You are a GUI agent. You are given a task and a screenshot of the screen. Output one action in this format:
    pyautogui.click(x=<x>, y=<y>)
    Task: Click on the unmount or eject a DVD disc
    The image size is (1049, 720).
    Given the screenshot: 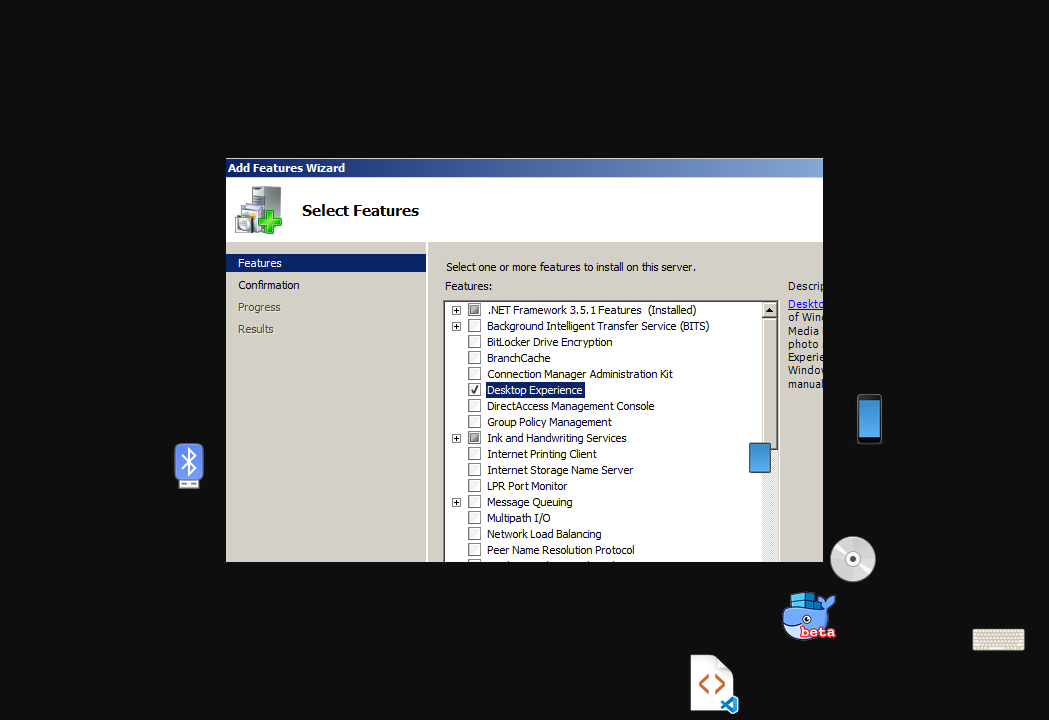 What is the action you would take?
    pyautogui.click(x=853, y=559)
    